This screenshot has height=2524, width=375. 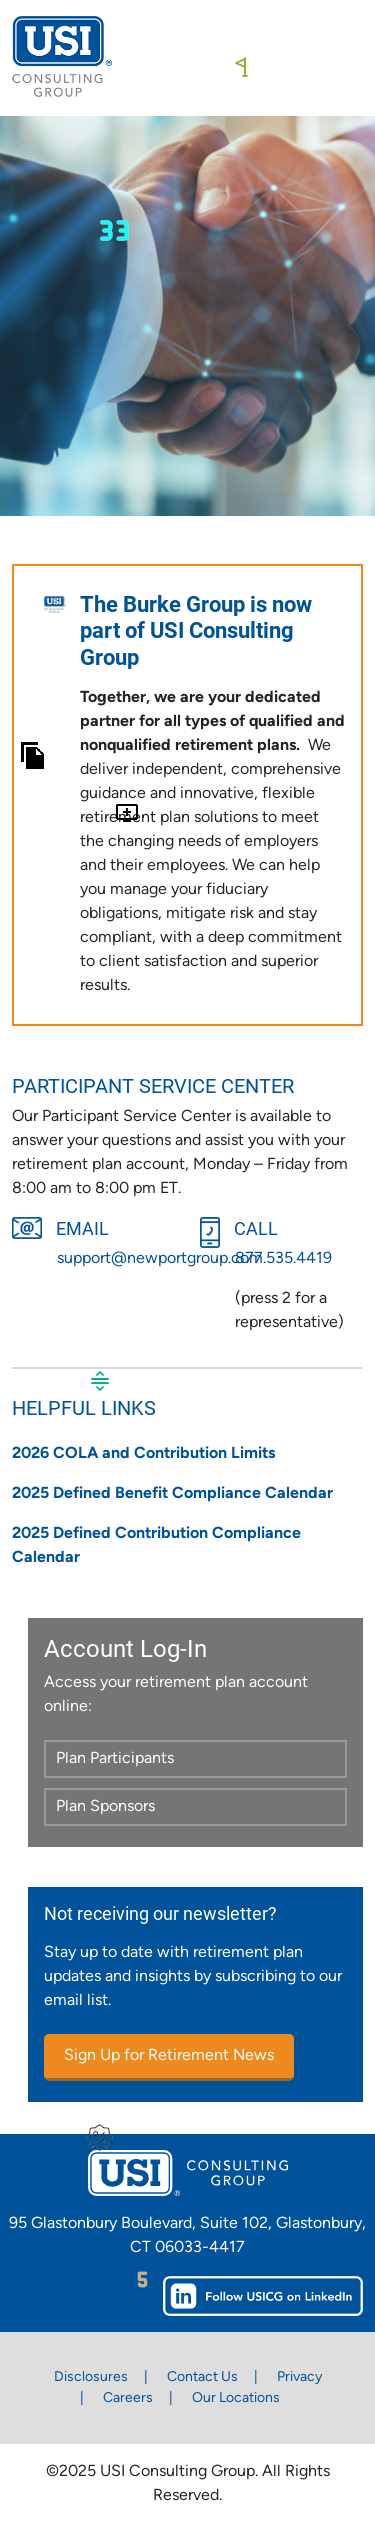 I want to click on reorder menu items or list elements, so click(x=100, y=1381).